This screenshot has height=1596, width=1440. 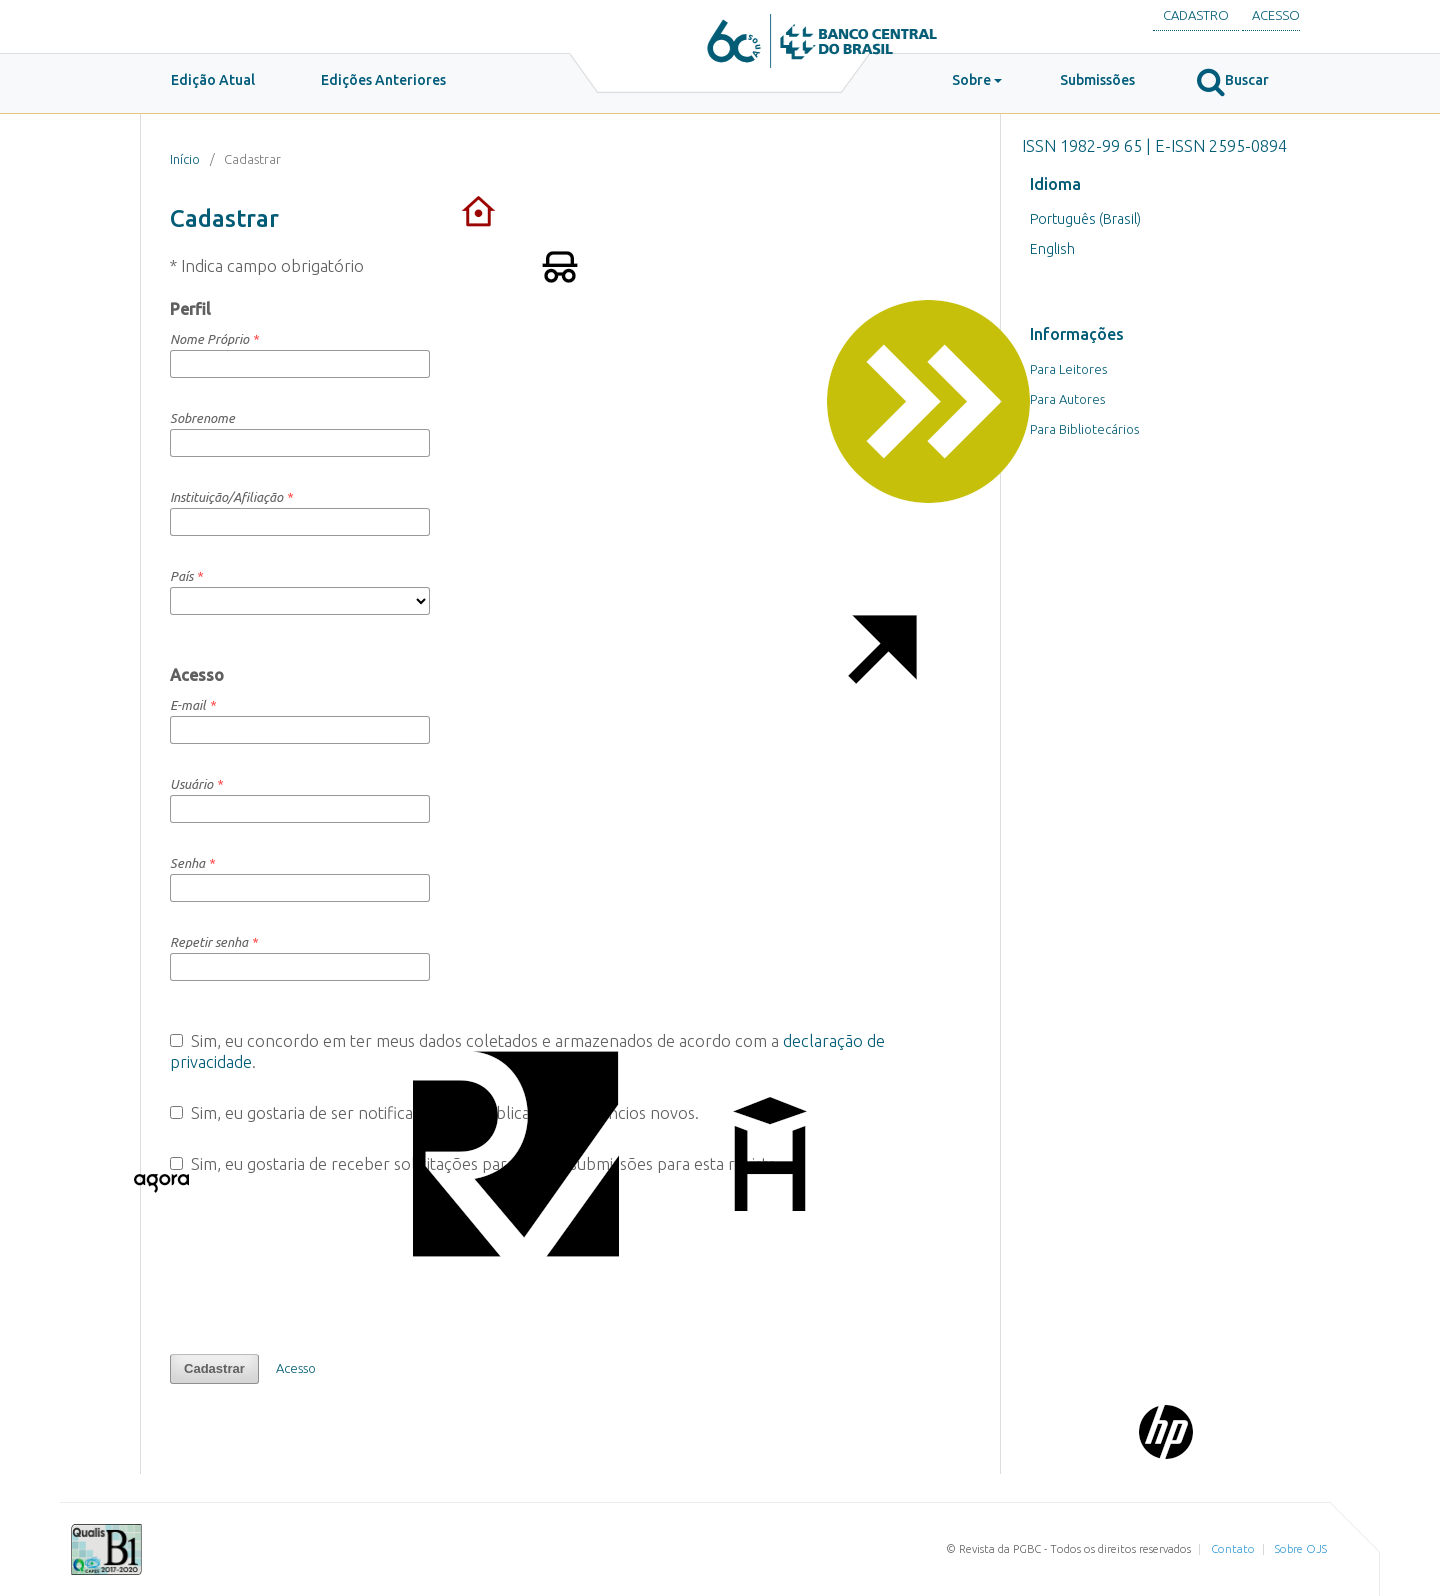 I want to click on agora brand logo, so click(x=161, y=1183).